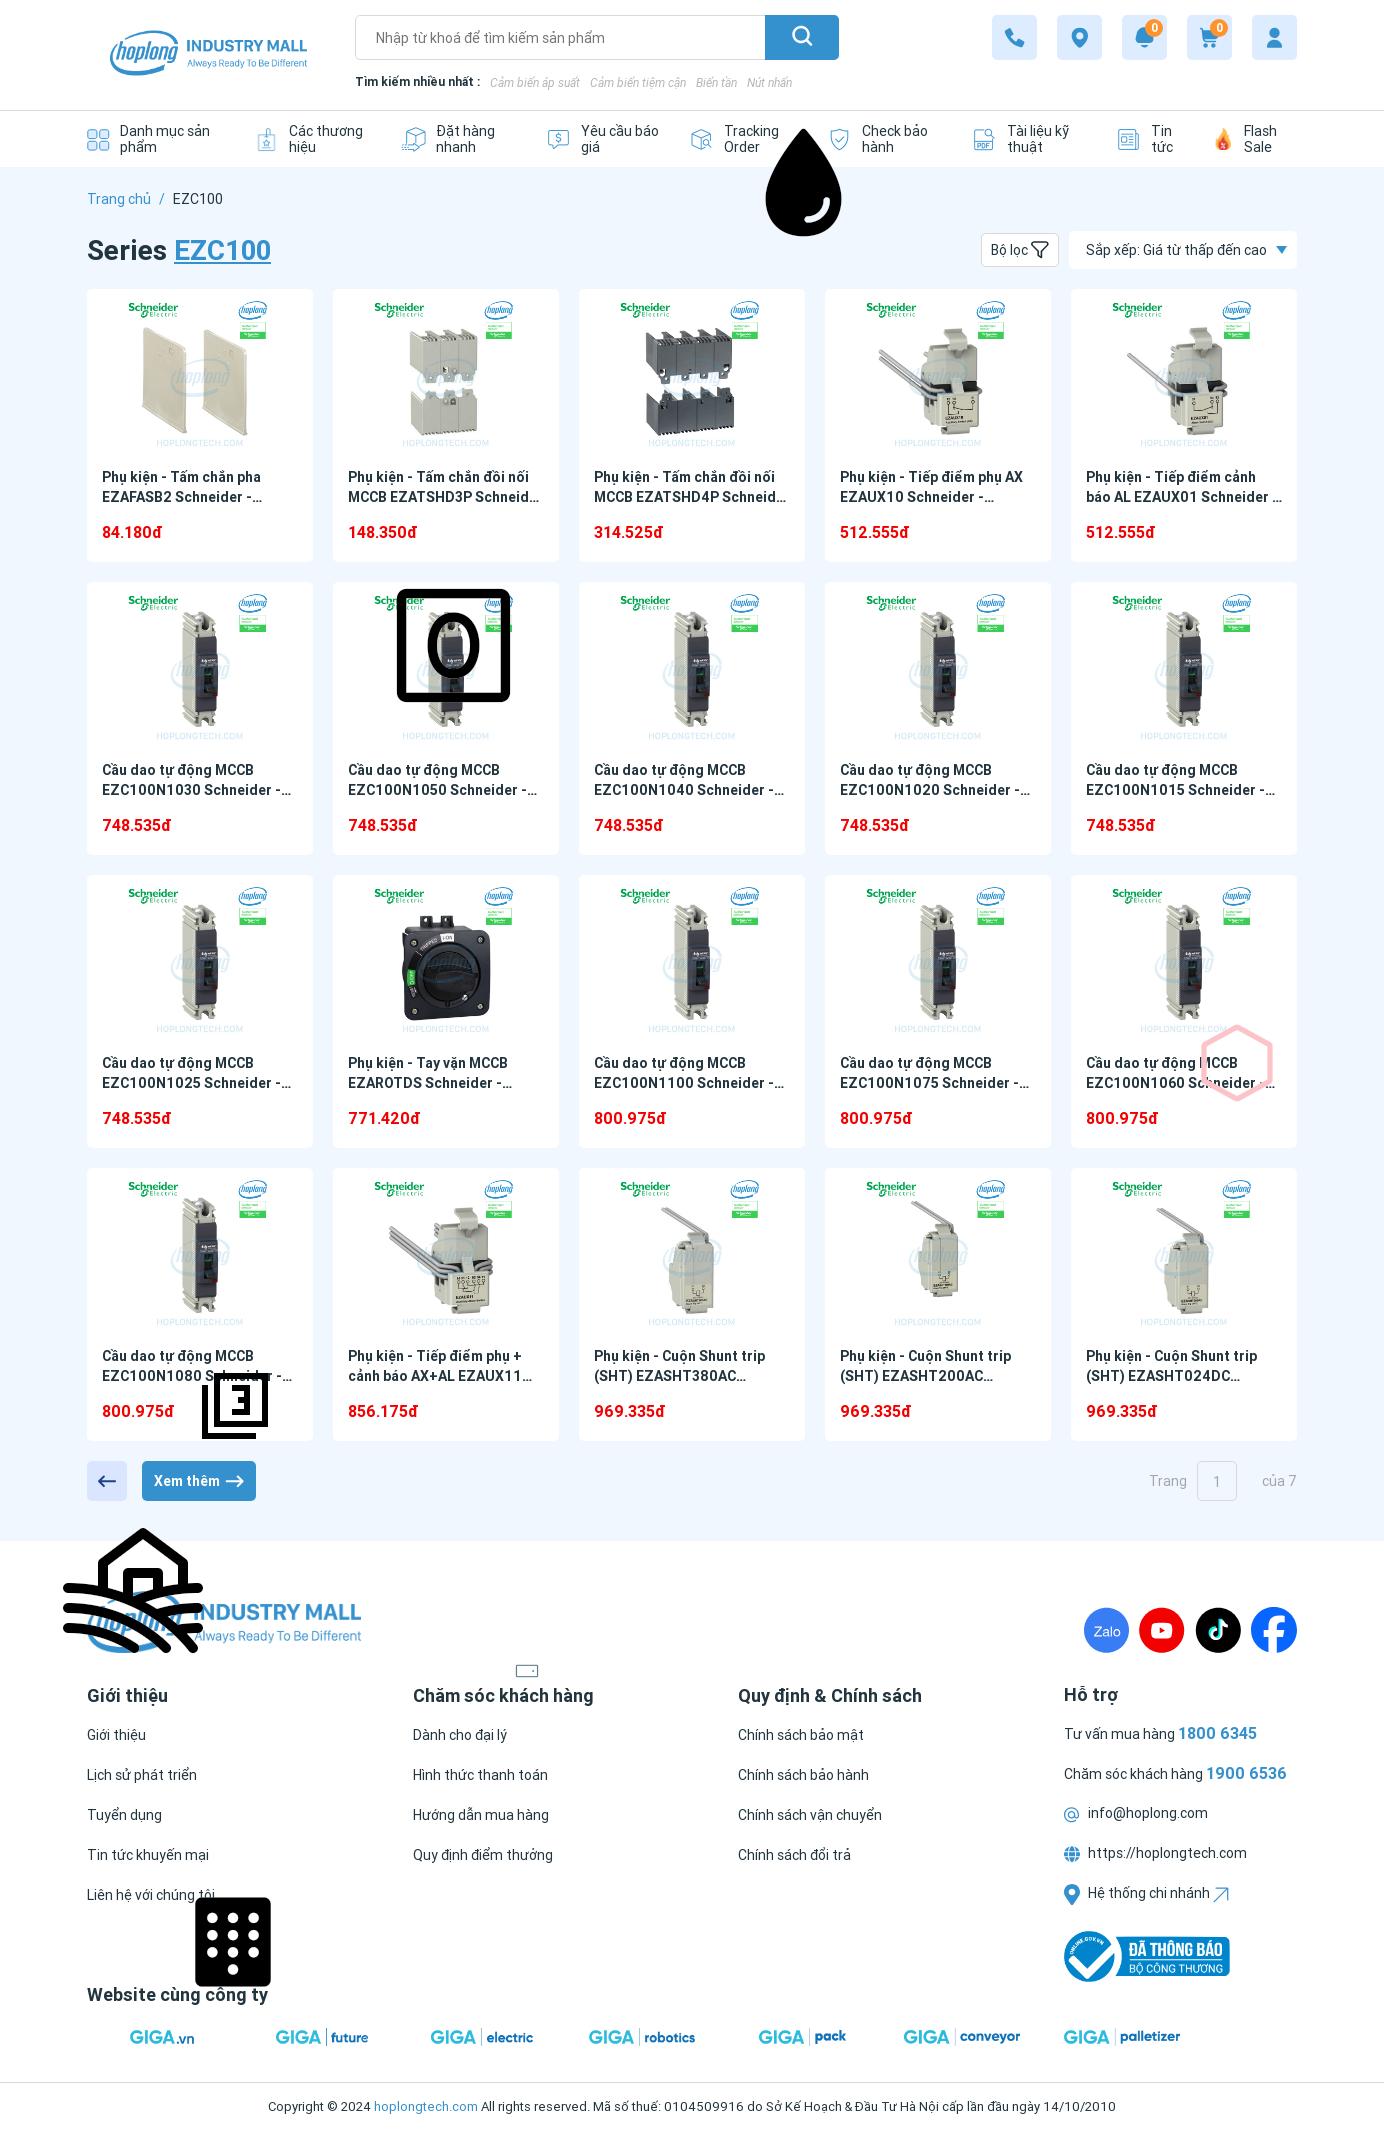 The image size is (1384, 2130). What do you see at coordinates (233, 1942) in the screenshot?
I see `open numeric keypad for input` at bounding box center [233, 1942].